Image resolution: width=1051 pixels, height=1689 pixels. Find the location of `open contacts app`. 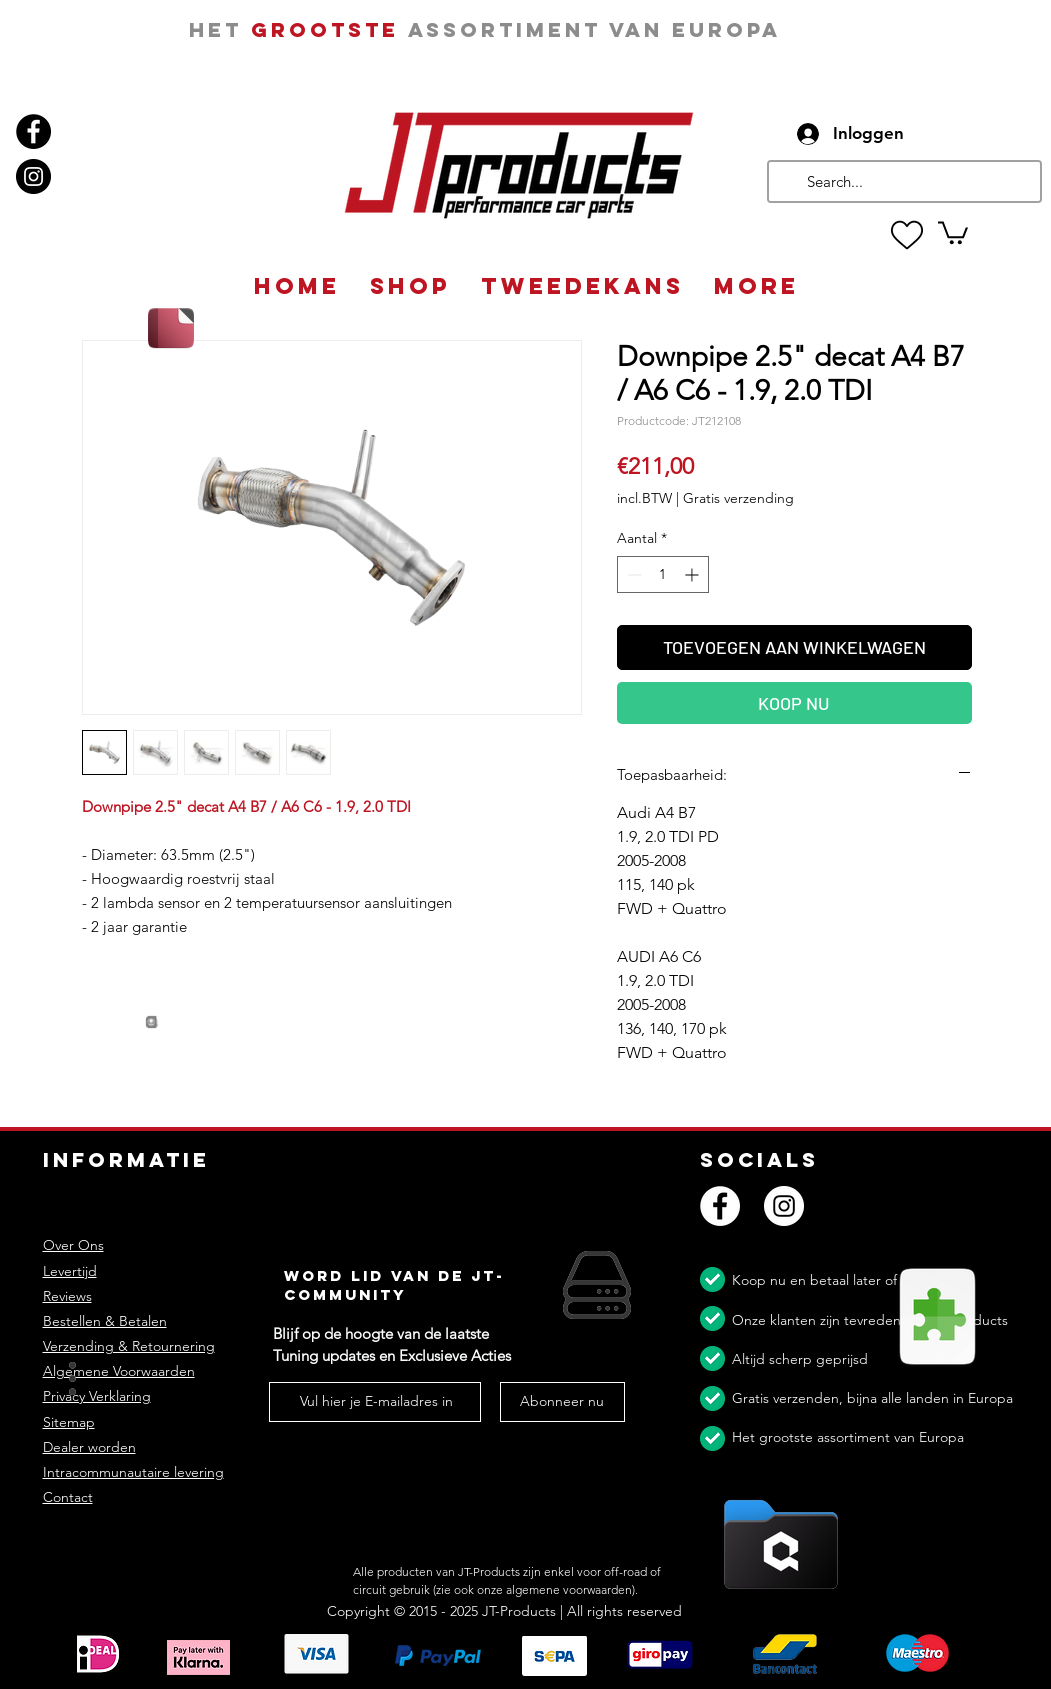

open contacts app is located at coordinates (152, 1022).